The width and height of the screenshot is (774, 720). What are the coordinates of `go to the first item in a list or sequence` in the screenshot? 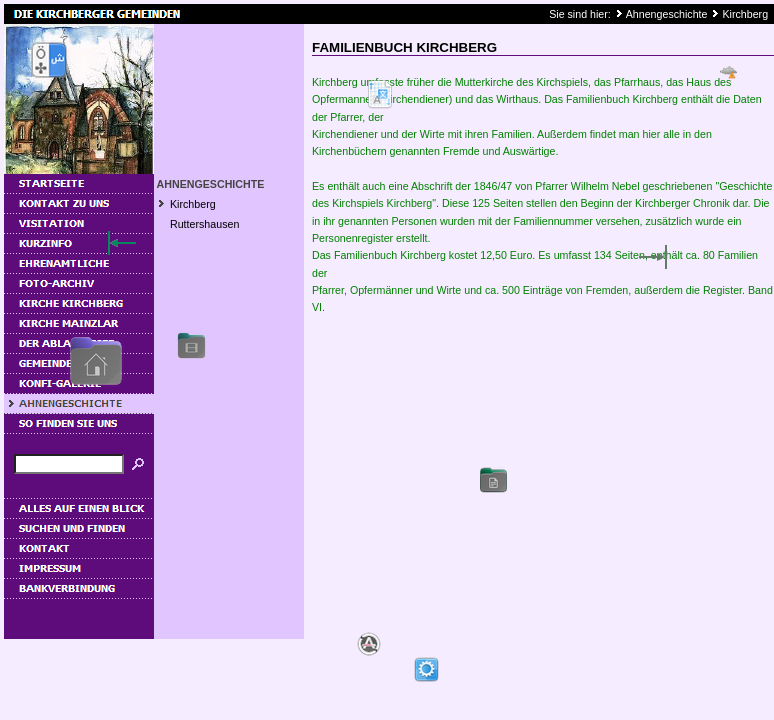 It's located at (122, 243).